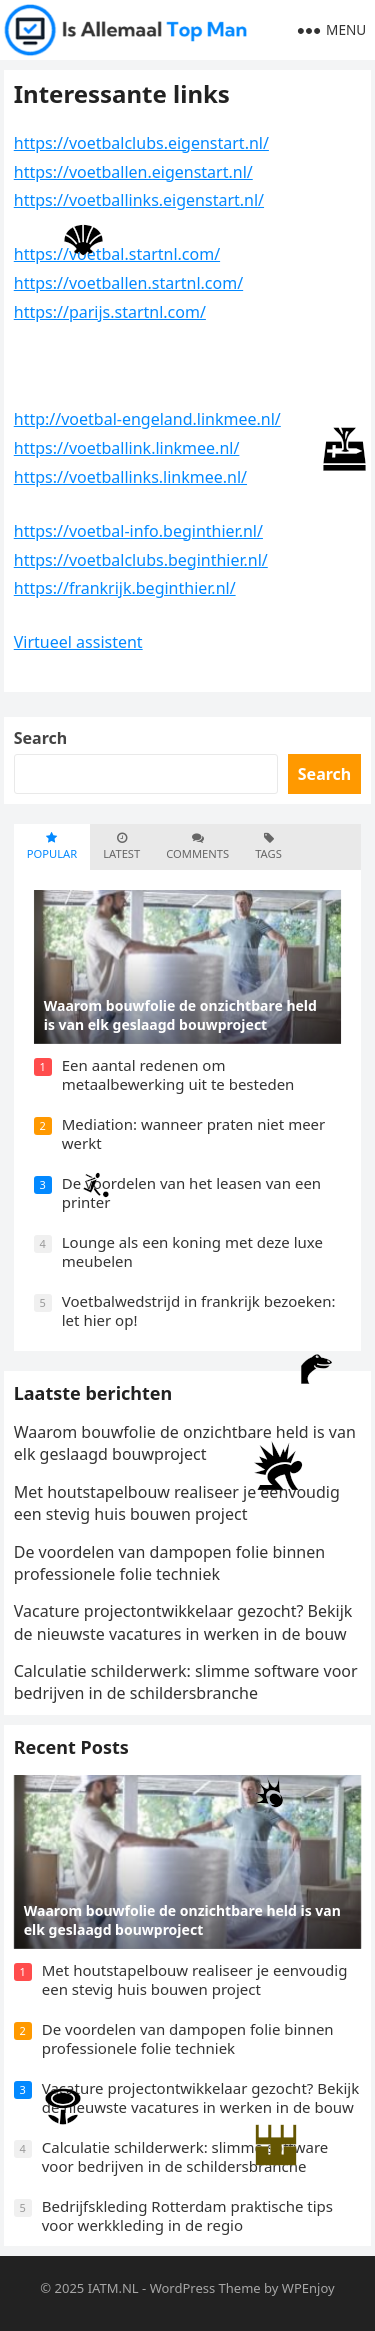 The image size is (375, 2331). Describe the element at coordinates (277, 1465) in the screenshot. I see `indicates back pain or spinal discomfort` at that location.